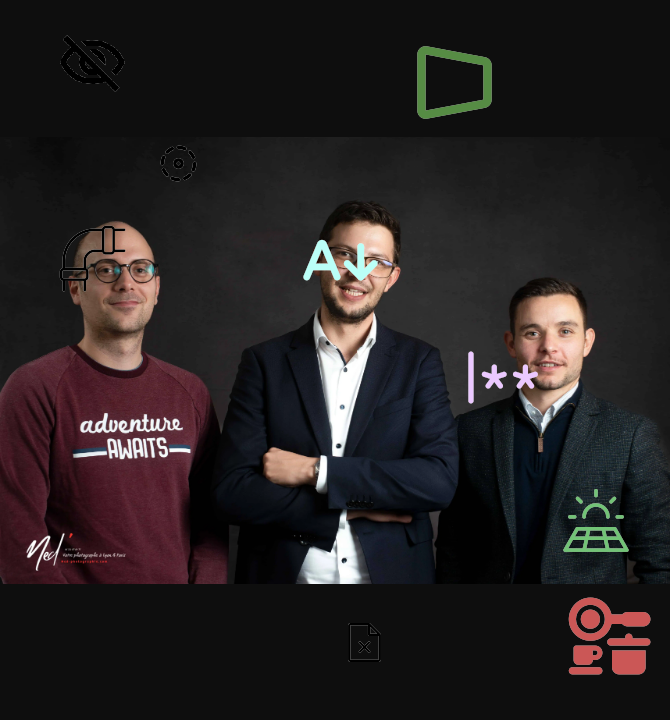  I want to click on delete or remove a file, so click(364, 642).